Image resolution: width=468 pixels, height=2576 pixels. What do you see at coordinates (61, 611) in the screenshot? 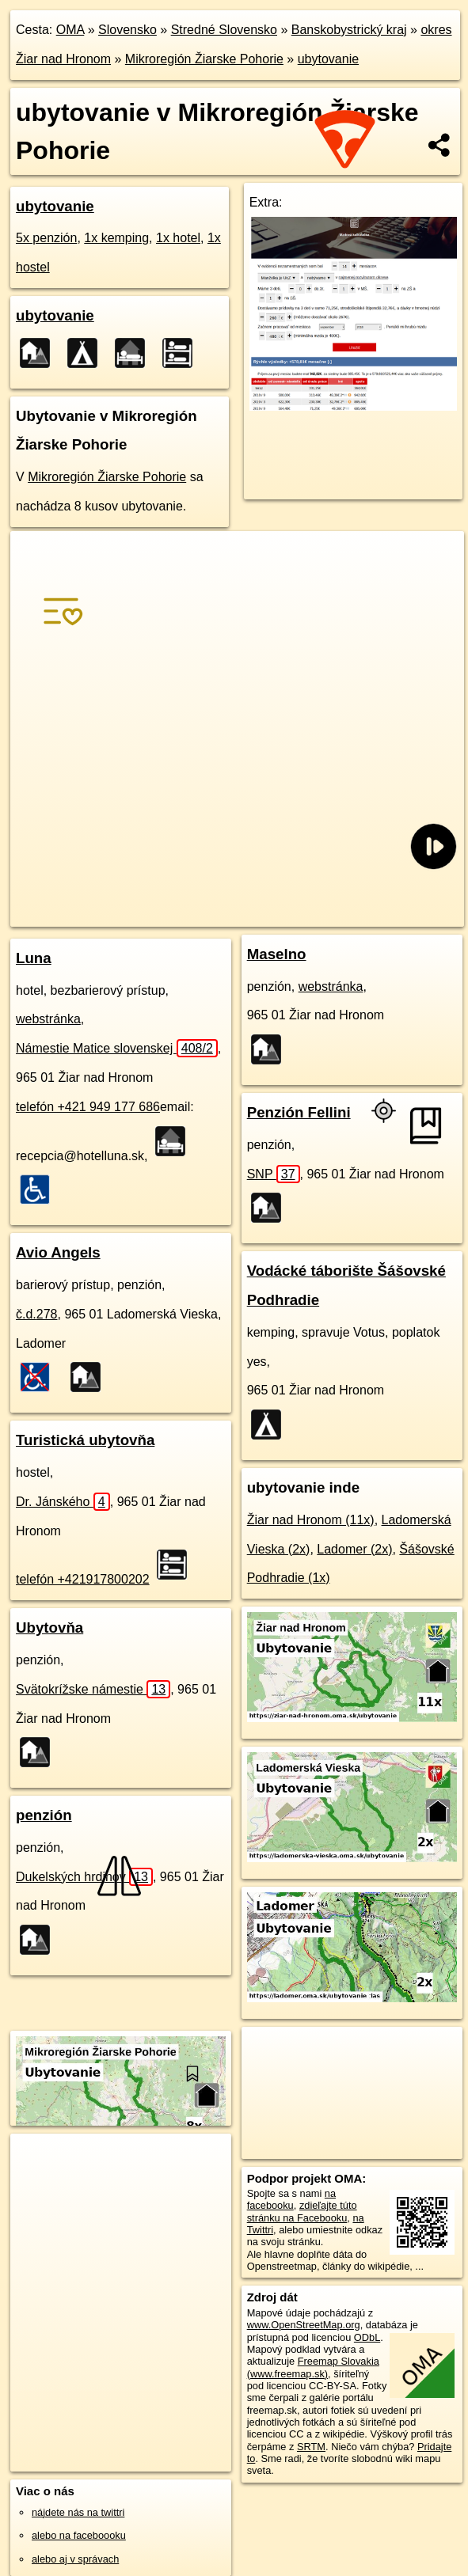
I see `view your favorites list` at bounding box center [61, 611].